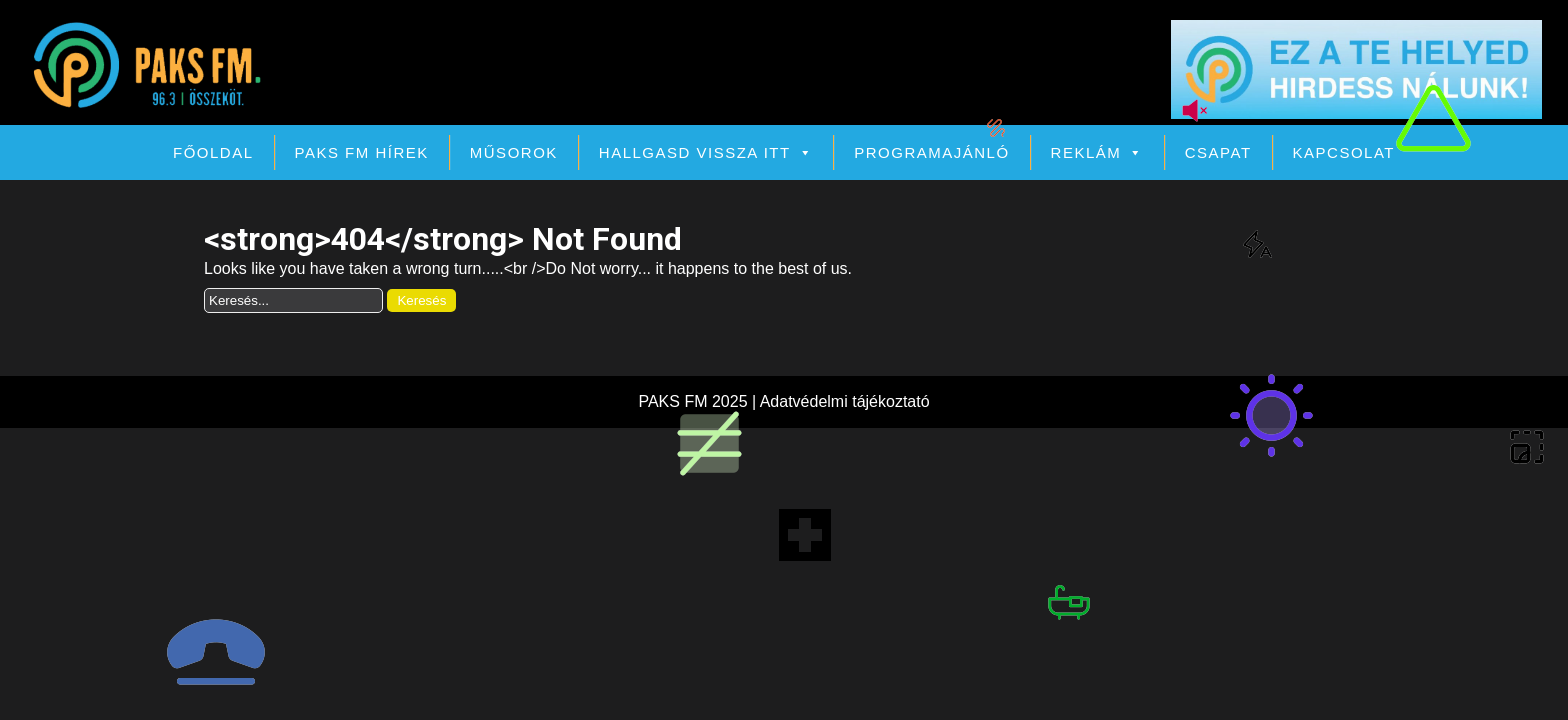 This screenshot has height=720, width=1568. What do you see at coordinates (1433, 119) in the screenshot?
I see `indicates a warning or caution state` at bounding box center [1433, 119].